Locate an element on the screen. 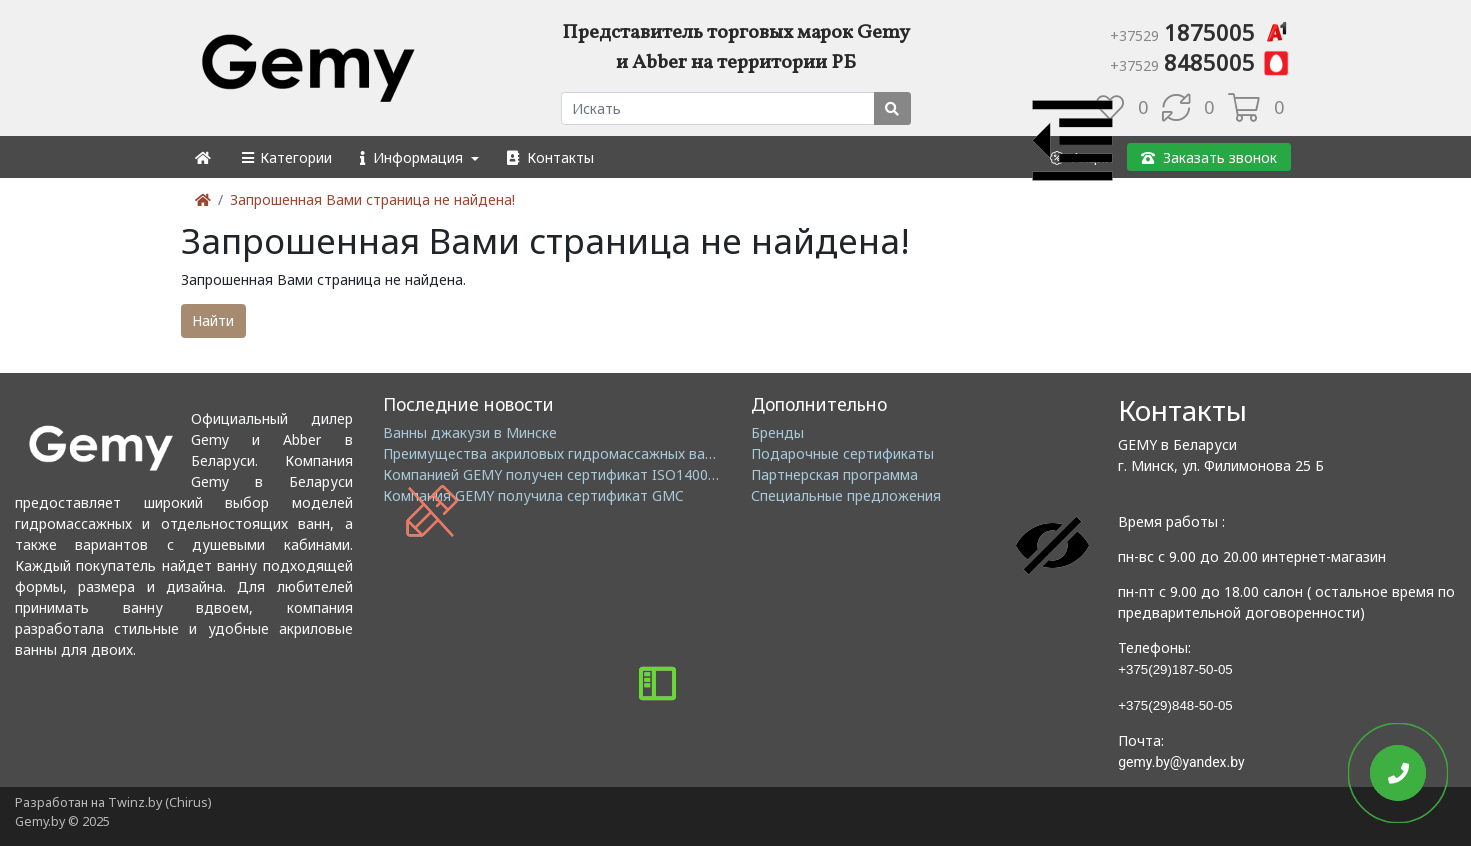 This screenshot has height=846, width=1471. show sidebar navigation panel is located at coordinates (657, 683).